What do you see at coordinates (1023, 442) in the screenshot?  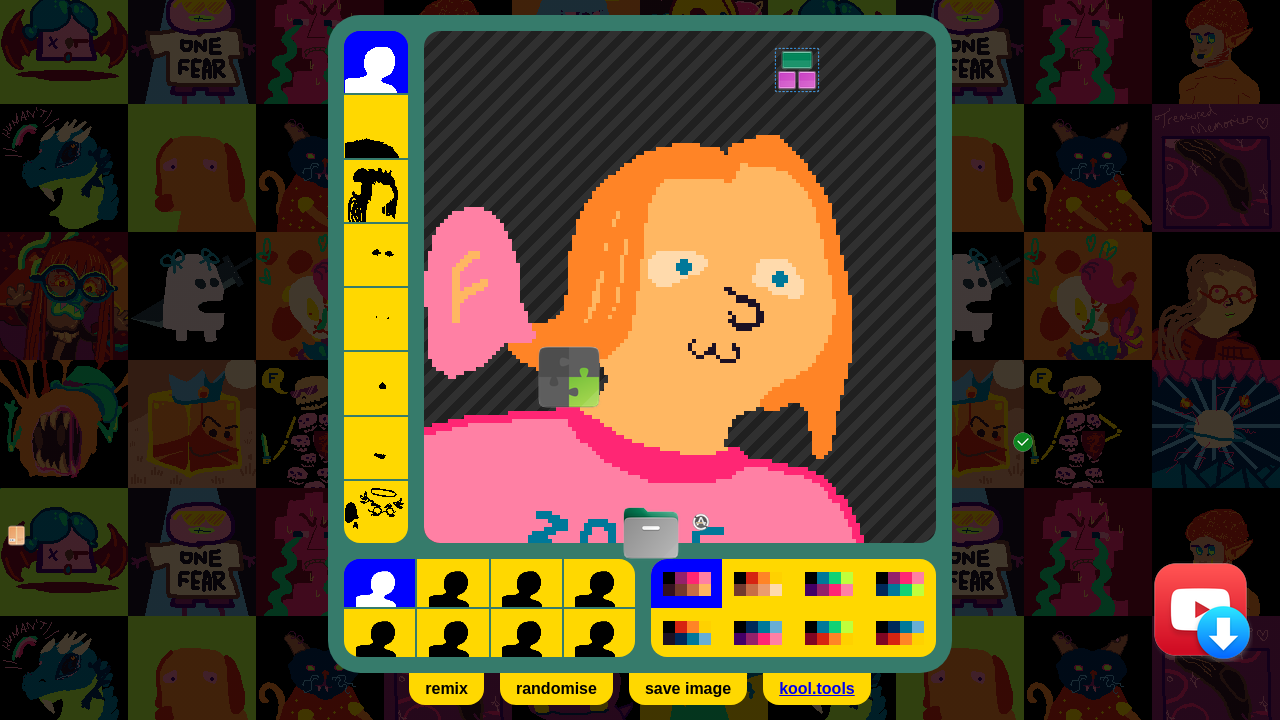 I see `indicates dropbox file is fully synced` at bounding box center [1023, 442].